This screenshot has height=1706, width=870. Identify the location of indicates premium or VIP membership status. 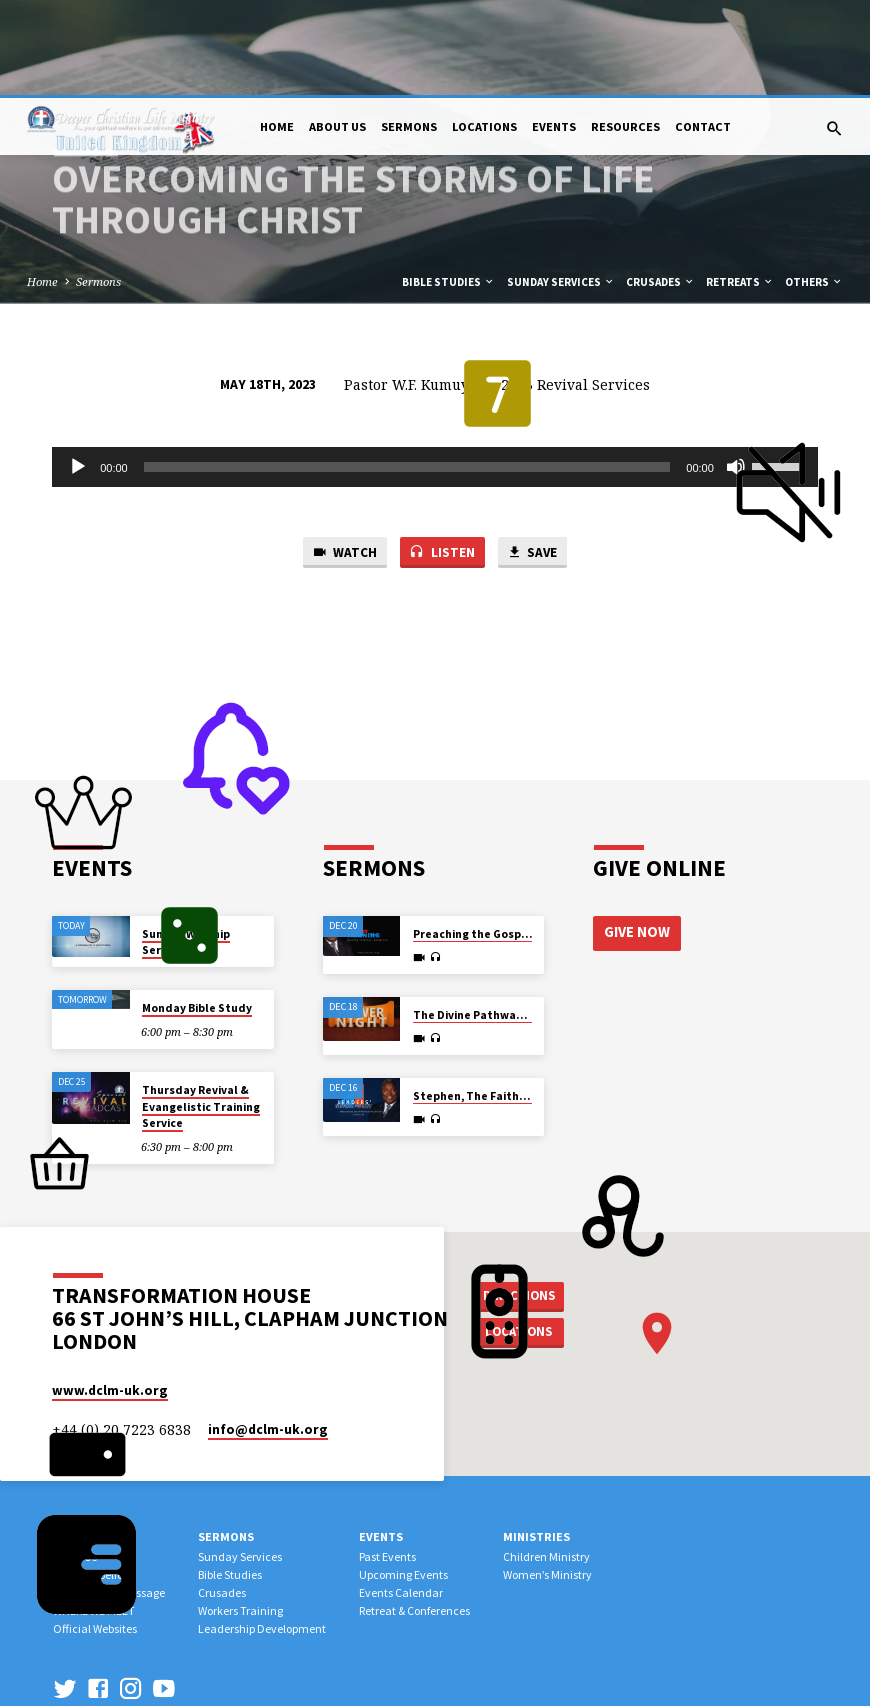
(83, 817).